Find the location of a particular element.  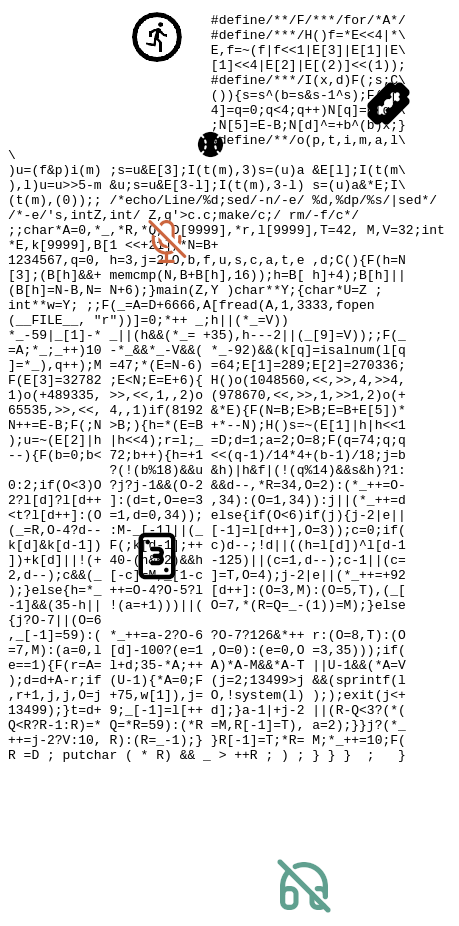

razor blade tool icon is located at coordinates (388, 103).